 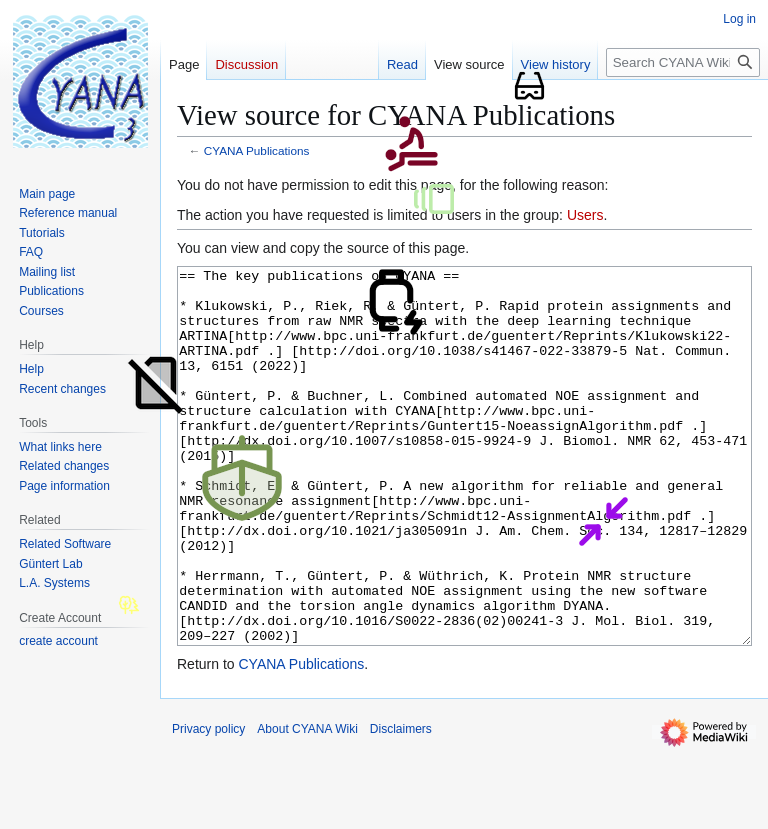 I want to click on view version history, so click(x=434, y=199).